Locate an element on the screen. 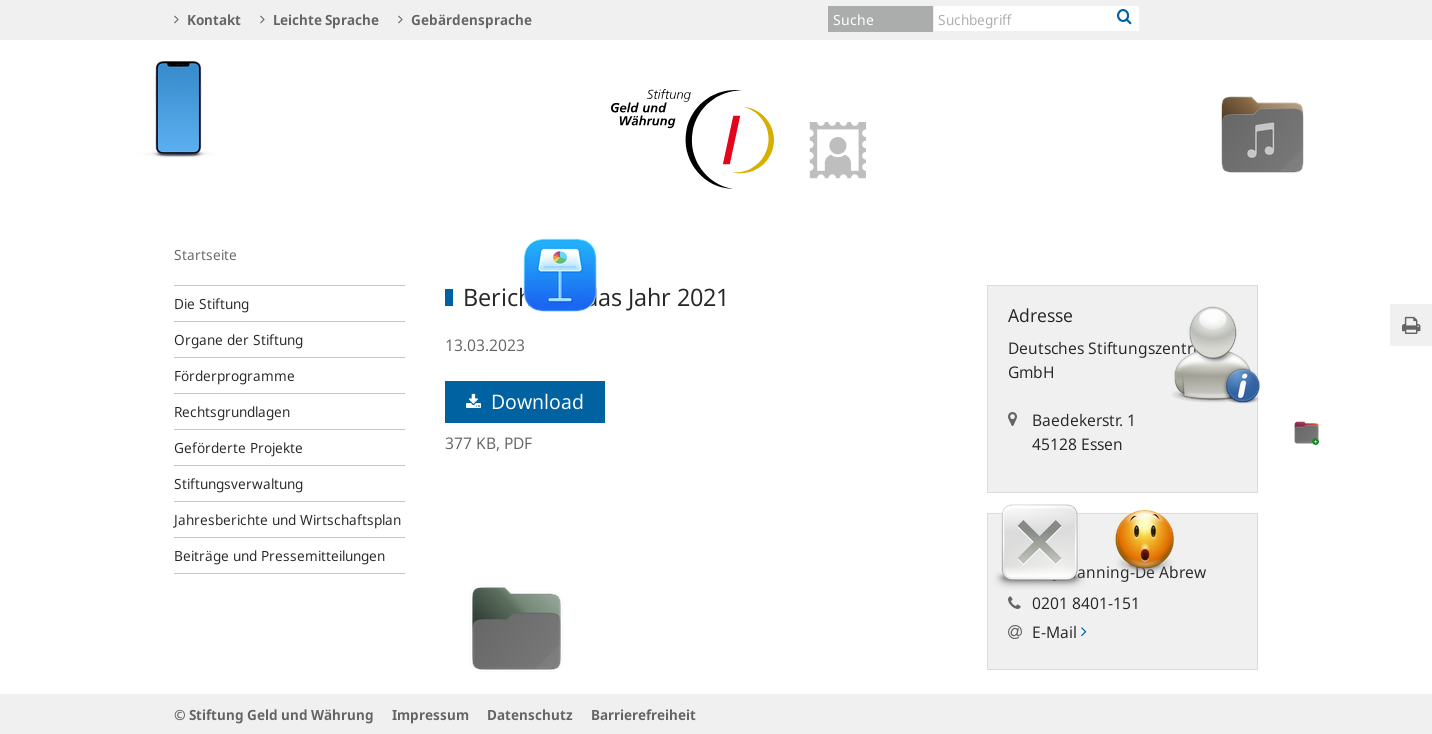 Image resolution: width=1432 pixels, height=734 pixels. create a new folder is located at coordinates (1306, 432).